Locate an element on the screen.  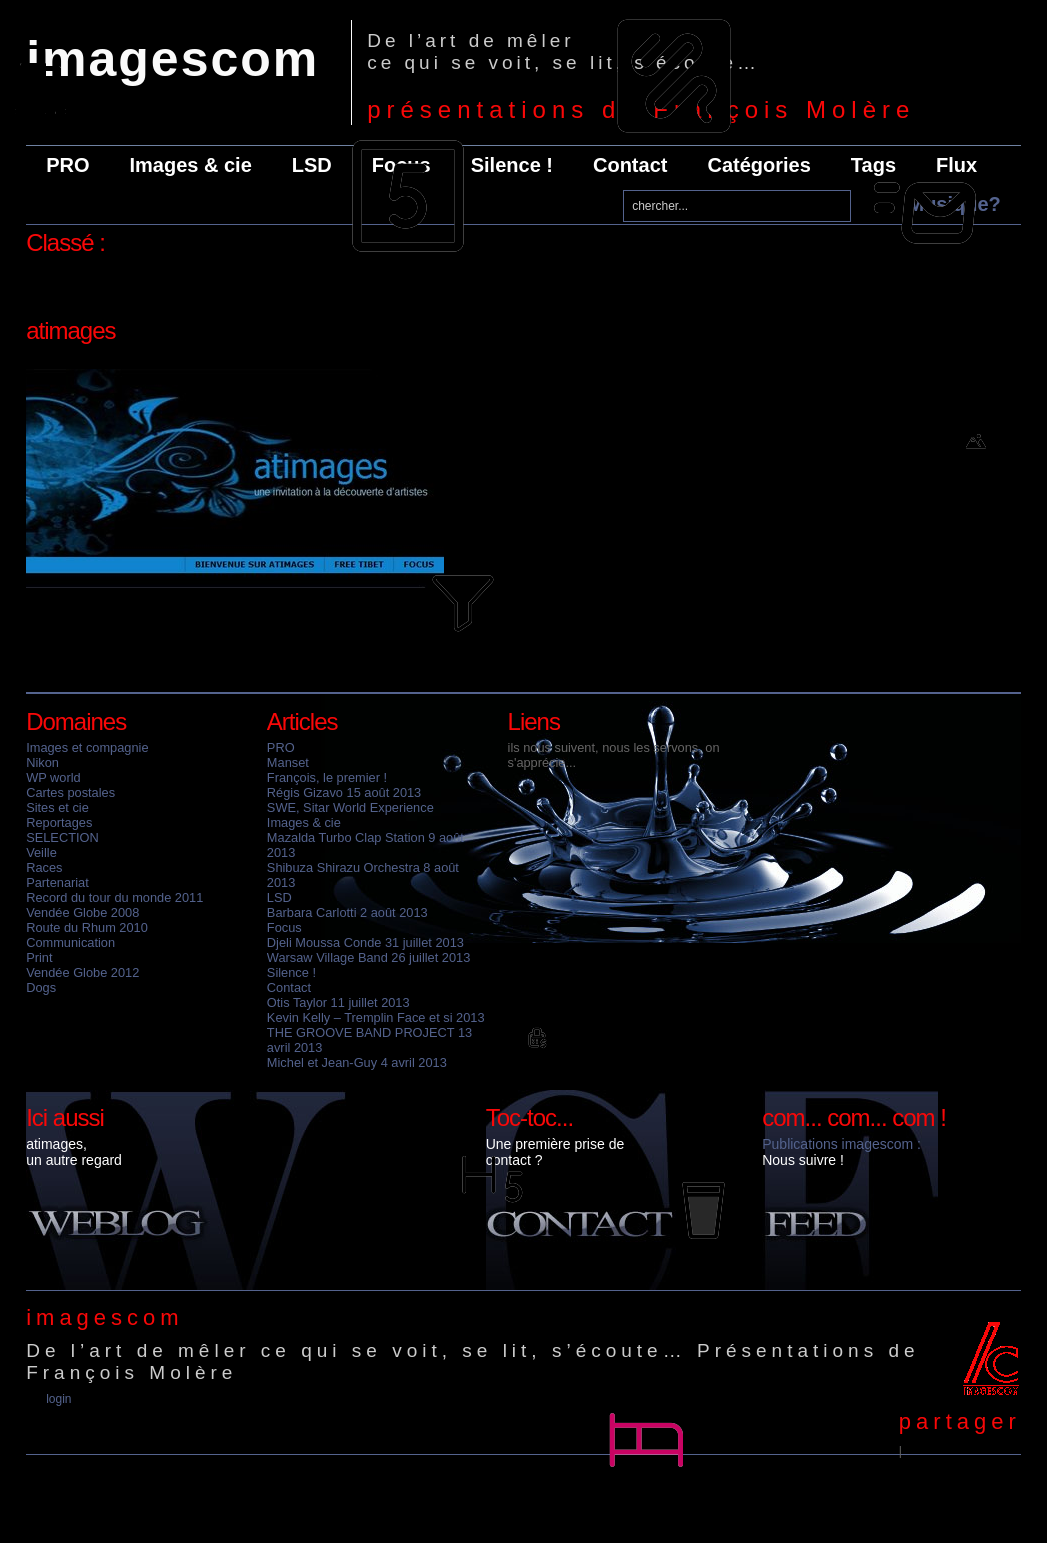
indicates step 5 in a numbered sequence is located at coordinates (408, 196).